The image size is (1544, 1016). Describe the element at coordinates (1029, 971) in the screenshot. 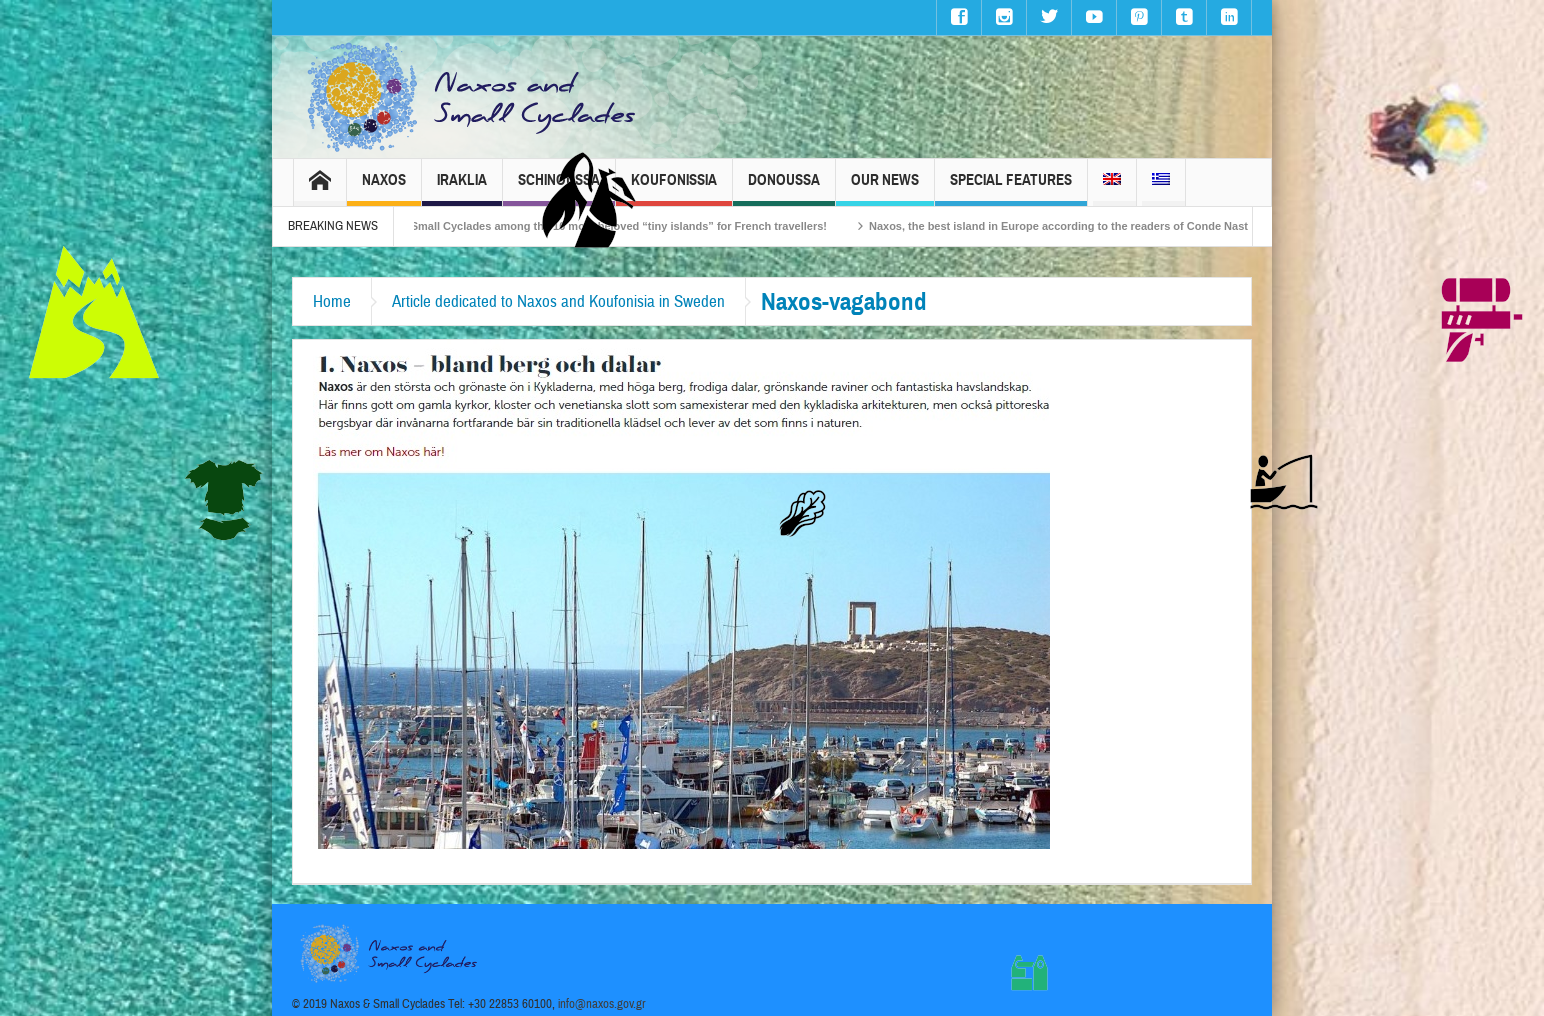

I see `access tools and utilities` at that location.